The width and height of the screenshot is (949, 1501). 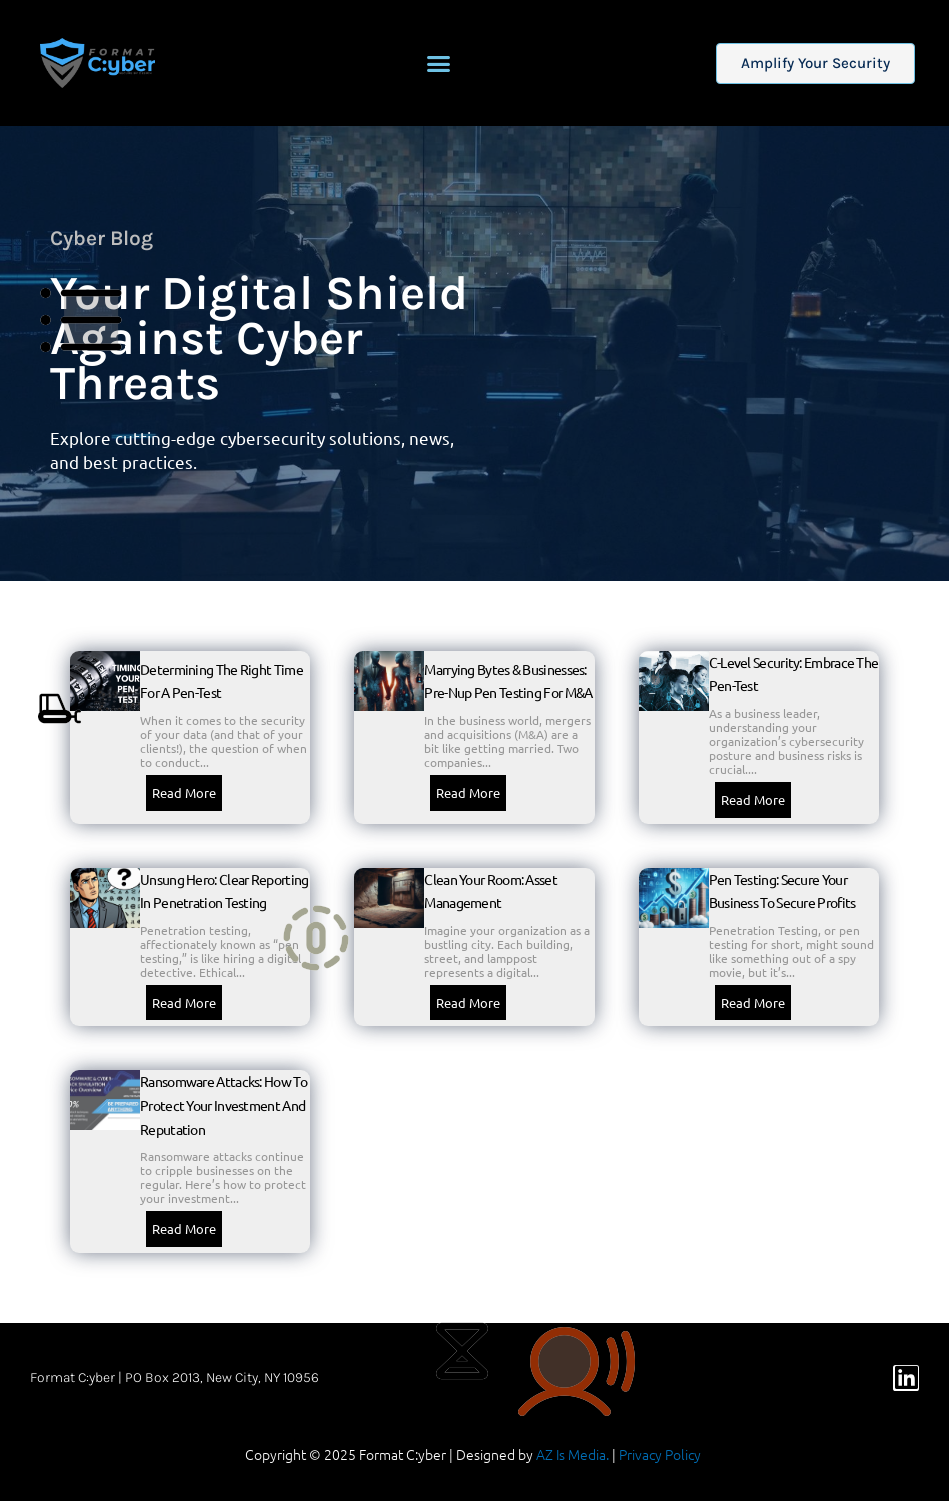 What do you see at coordinates (81, 320) in the screenshot?
I see `view items in list format` at bounding box center [81, 320].